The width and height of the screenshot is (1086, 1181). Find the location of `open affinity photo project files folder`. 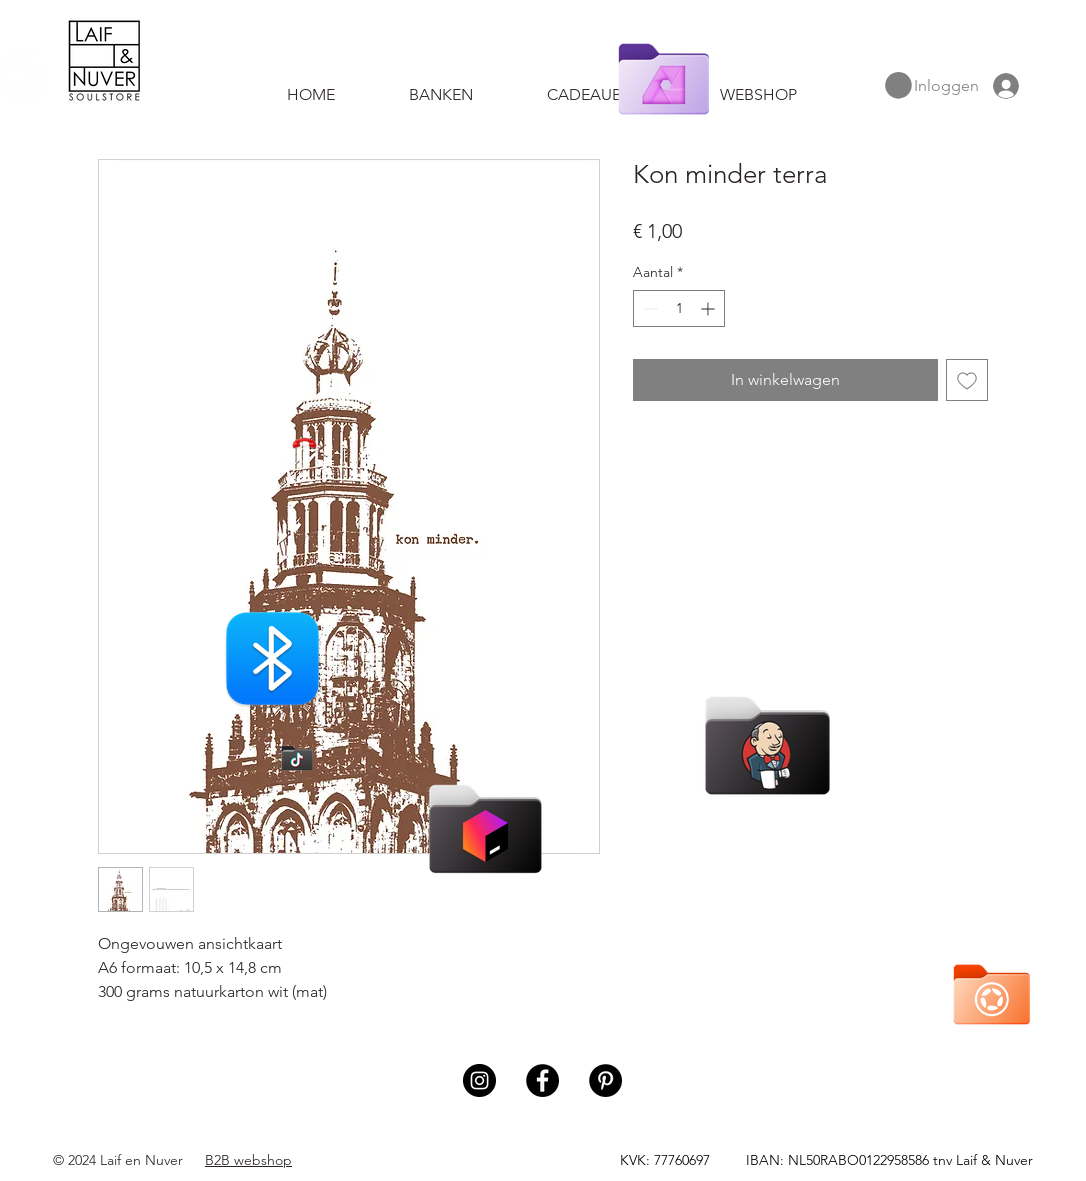

open affinity photo project files folder is located at coordinates (663, 81).